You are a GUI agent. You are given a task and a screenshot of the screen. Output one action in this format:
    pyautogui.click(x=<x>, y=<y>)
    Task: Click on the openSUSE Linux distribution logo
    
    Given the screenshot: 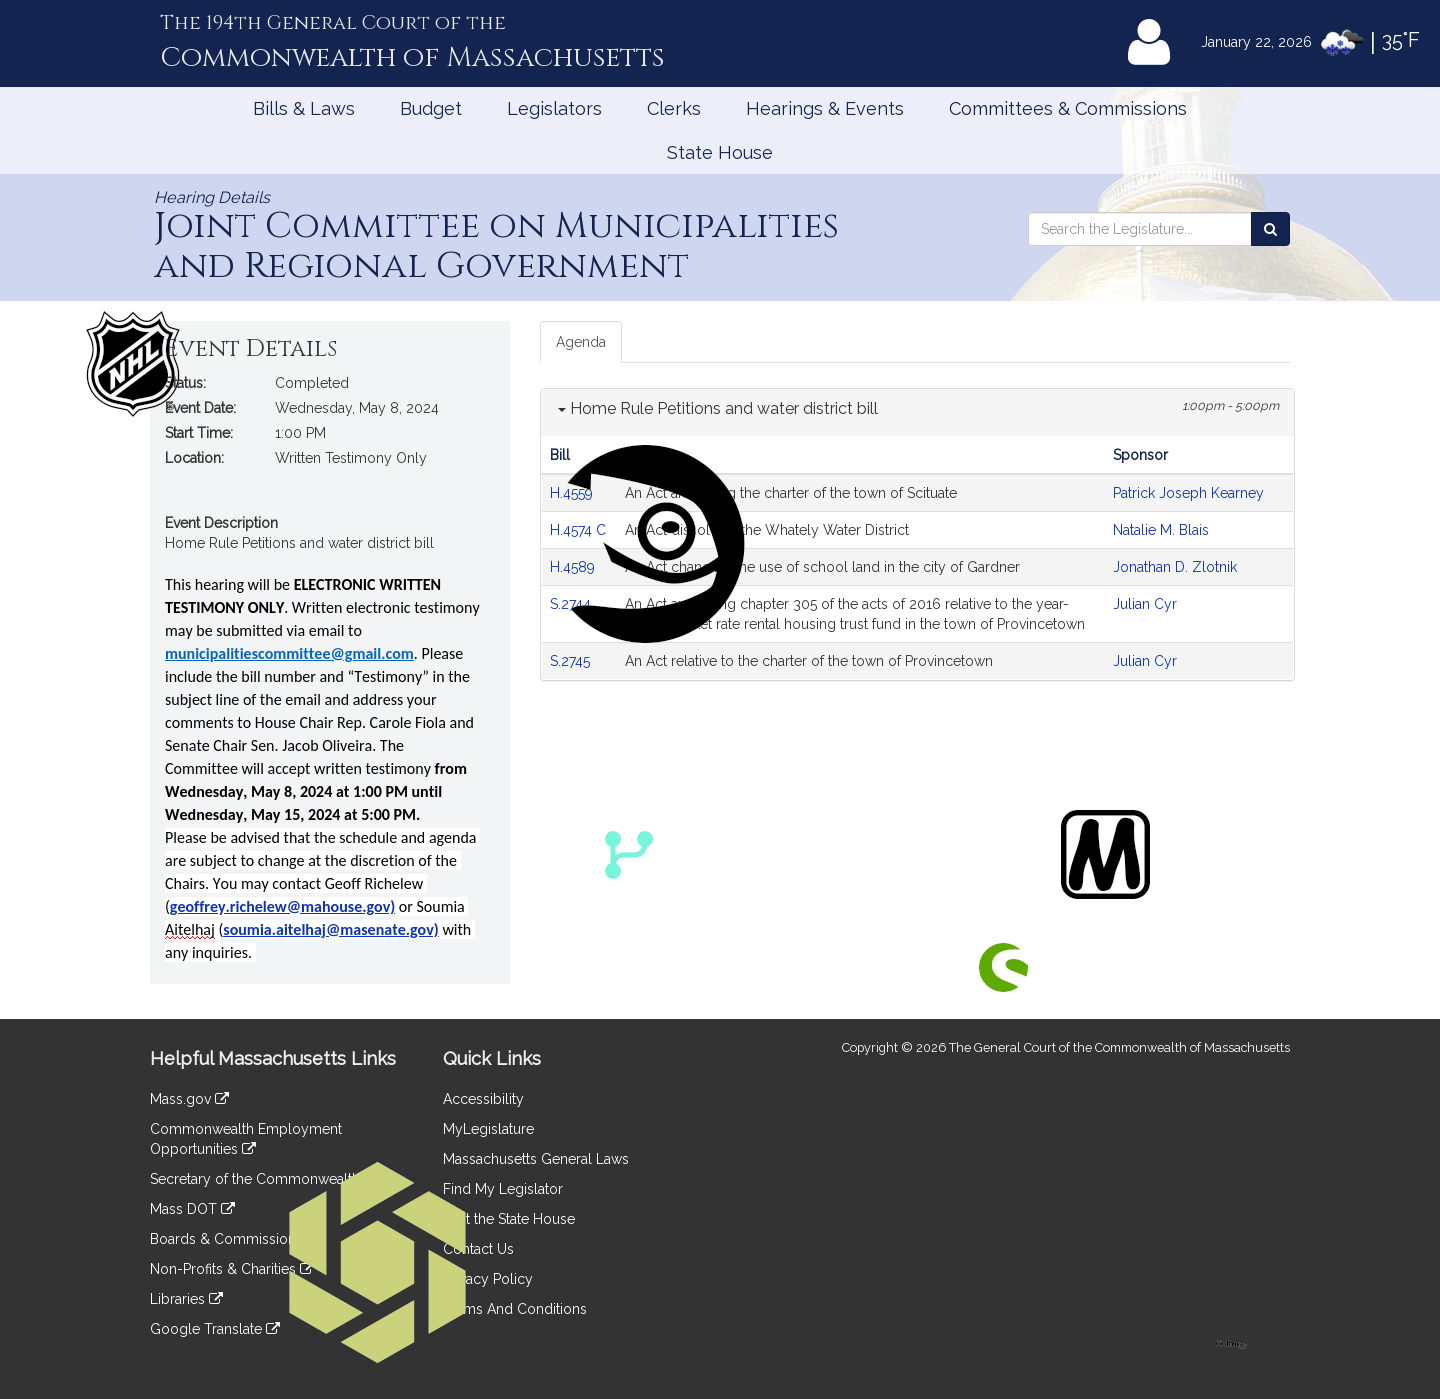 What is the action you would take?
    pyautogui.click(x=656, y=544)
    